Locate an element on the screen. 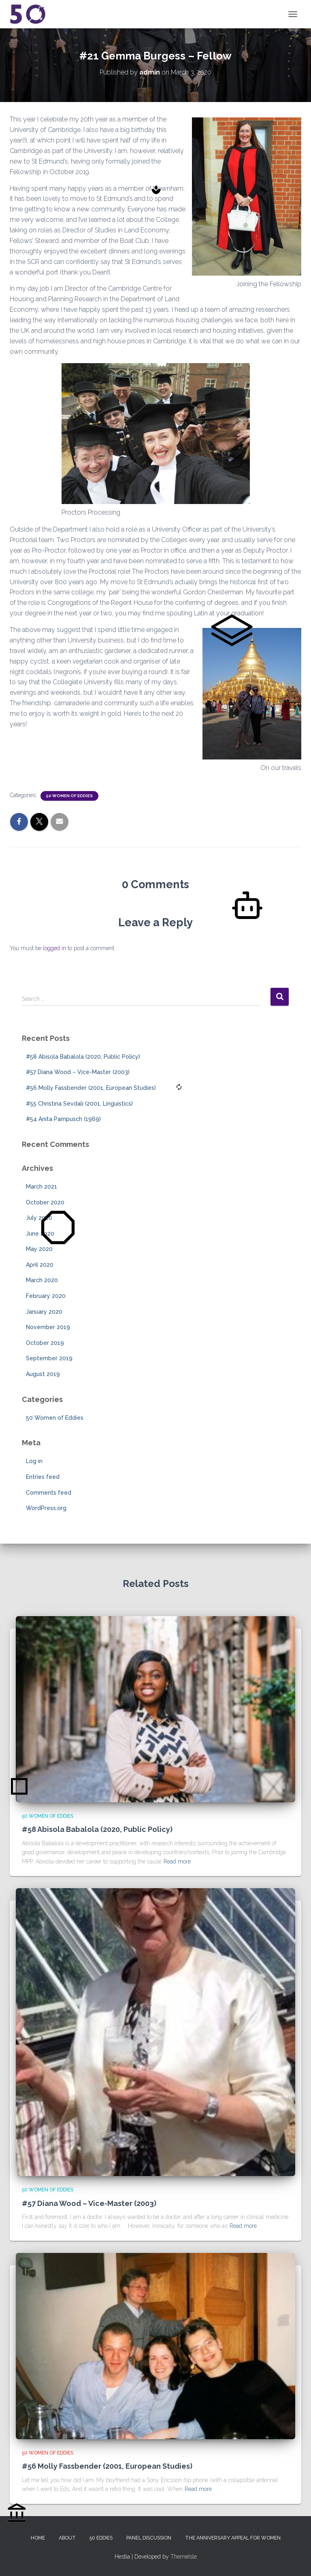 This screenshot has height=2576, width=311. access banking or financial services is located at coordinates (17, 2513).